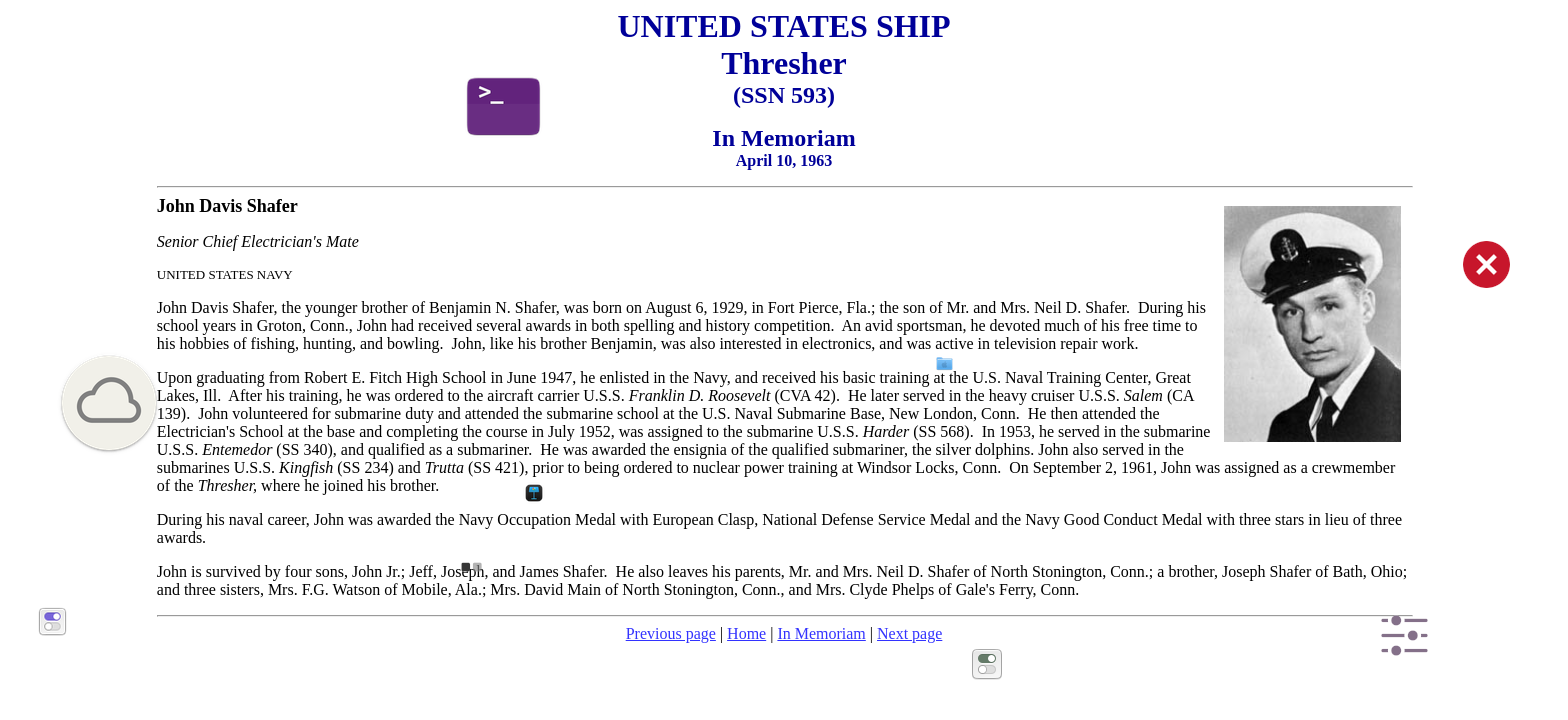  Describe the element at coordinates (52, 621) in the screenshot. I see `open gnome tweaks settings` at that location.